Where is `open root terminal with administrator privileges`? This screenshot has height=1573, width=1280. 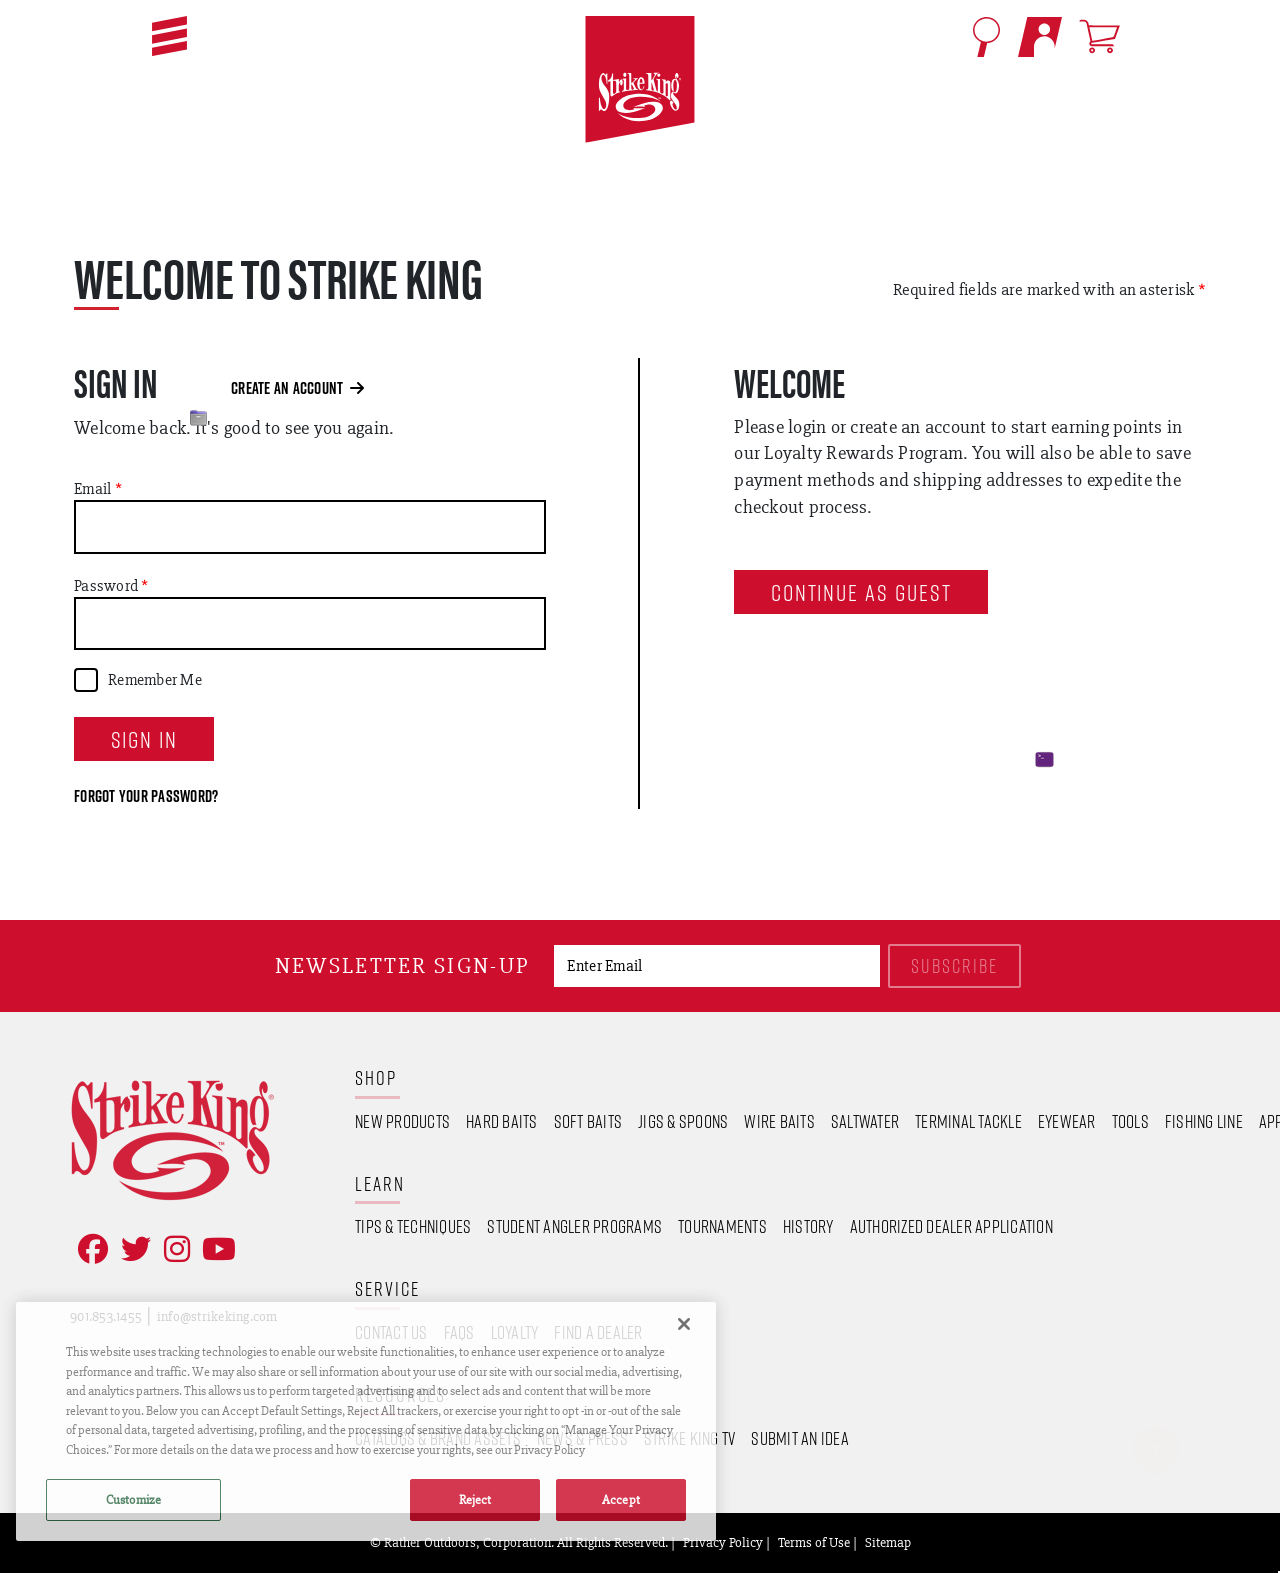 open root terminal with administrator privileges is located at coordinates (1044, 759).